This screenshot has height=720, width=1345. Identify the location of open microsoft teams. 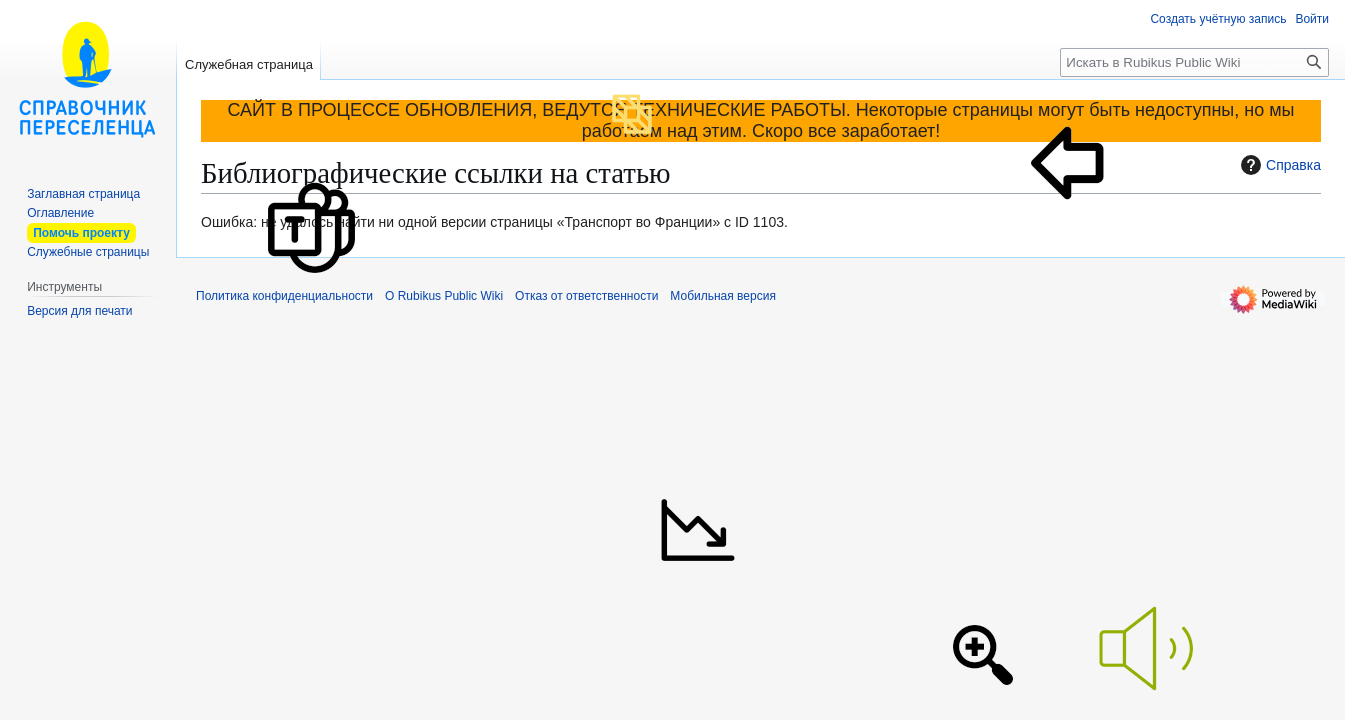
(311, 229).